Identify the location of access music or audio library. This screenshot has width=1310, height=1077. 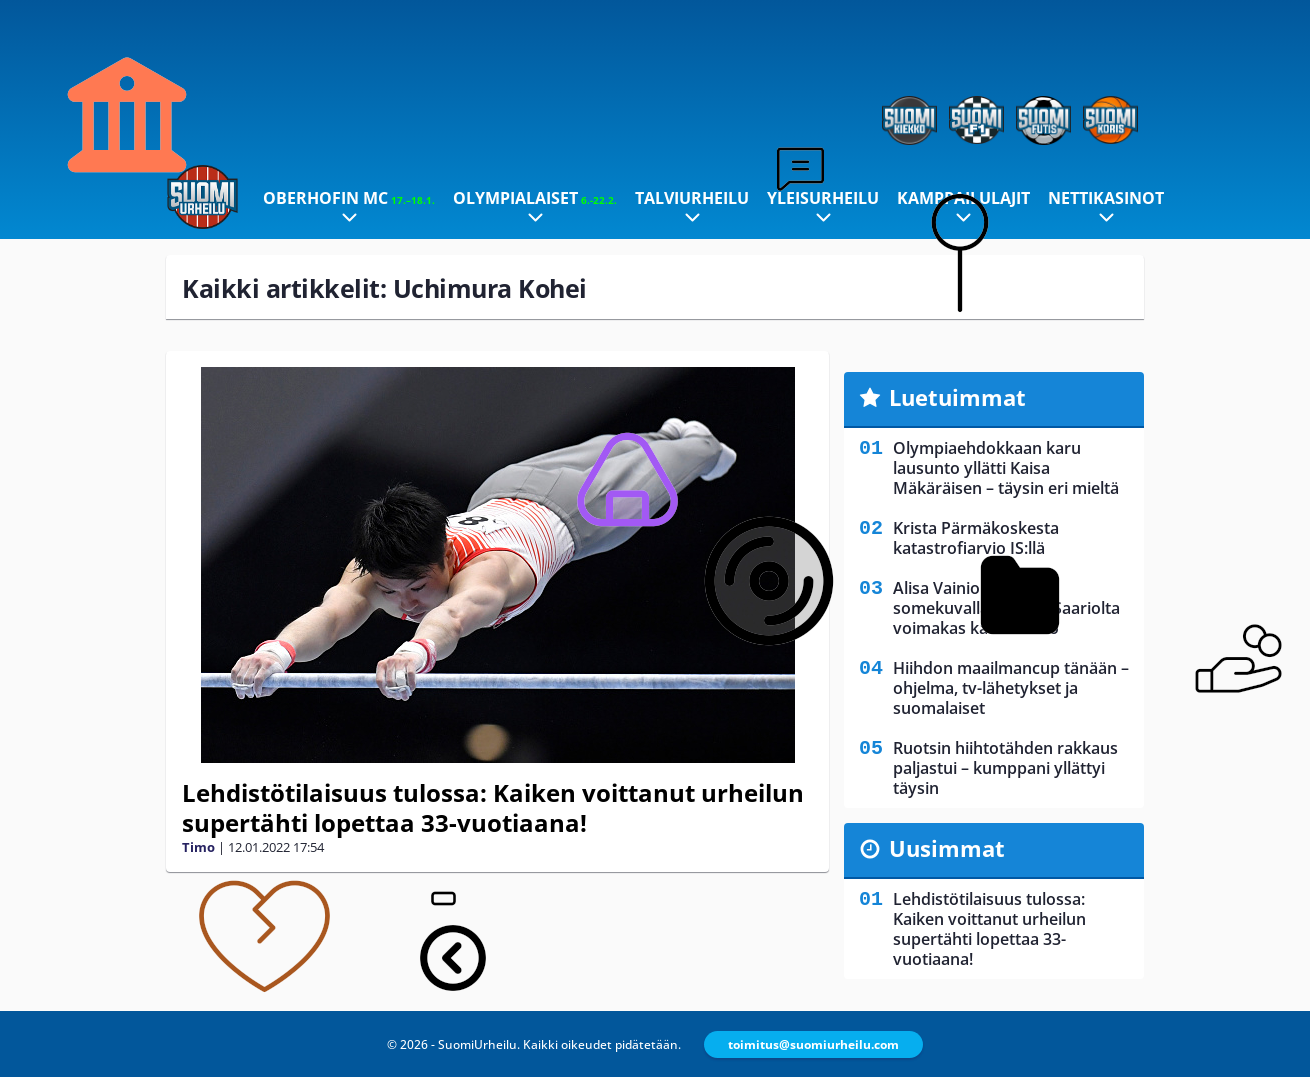
(769, 581).